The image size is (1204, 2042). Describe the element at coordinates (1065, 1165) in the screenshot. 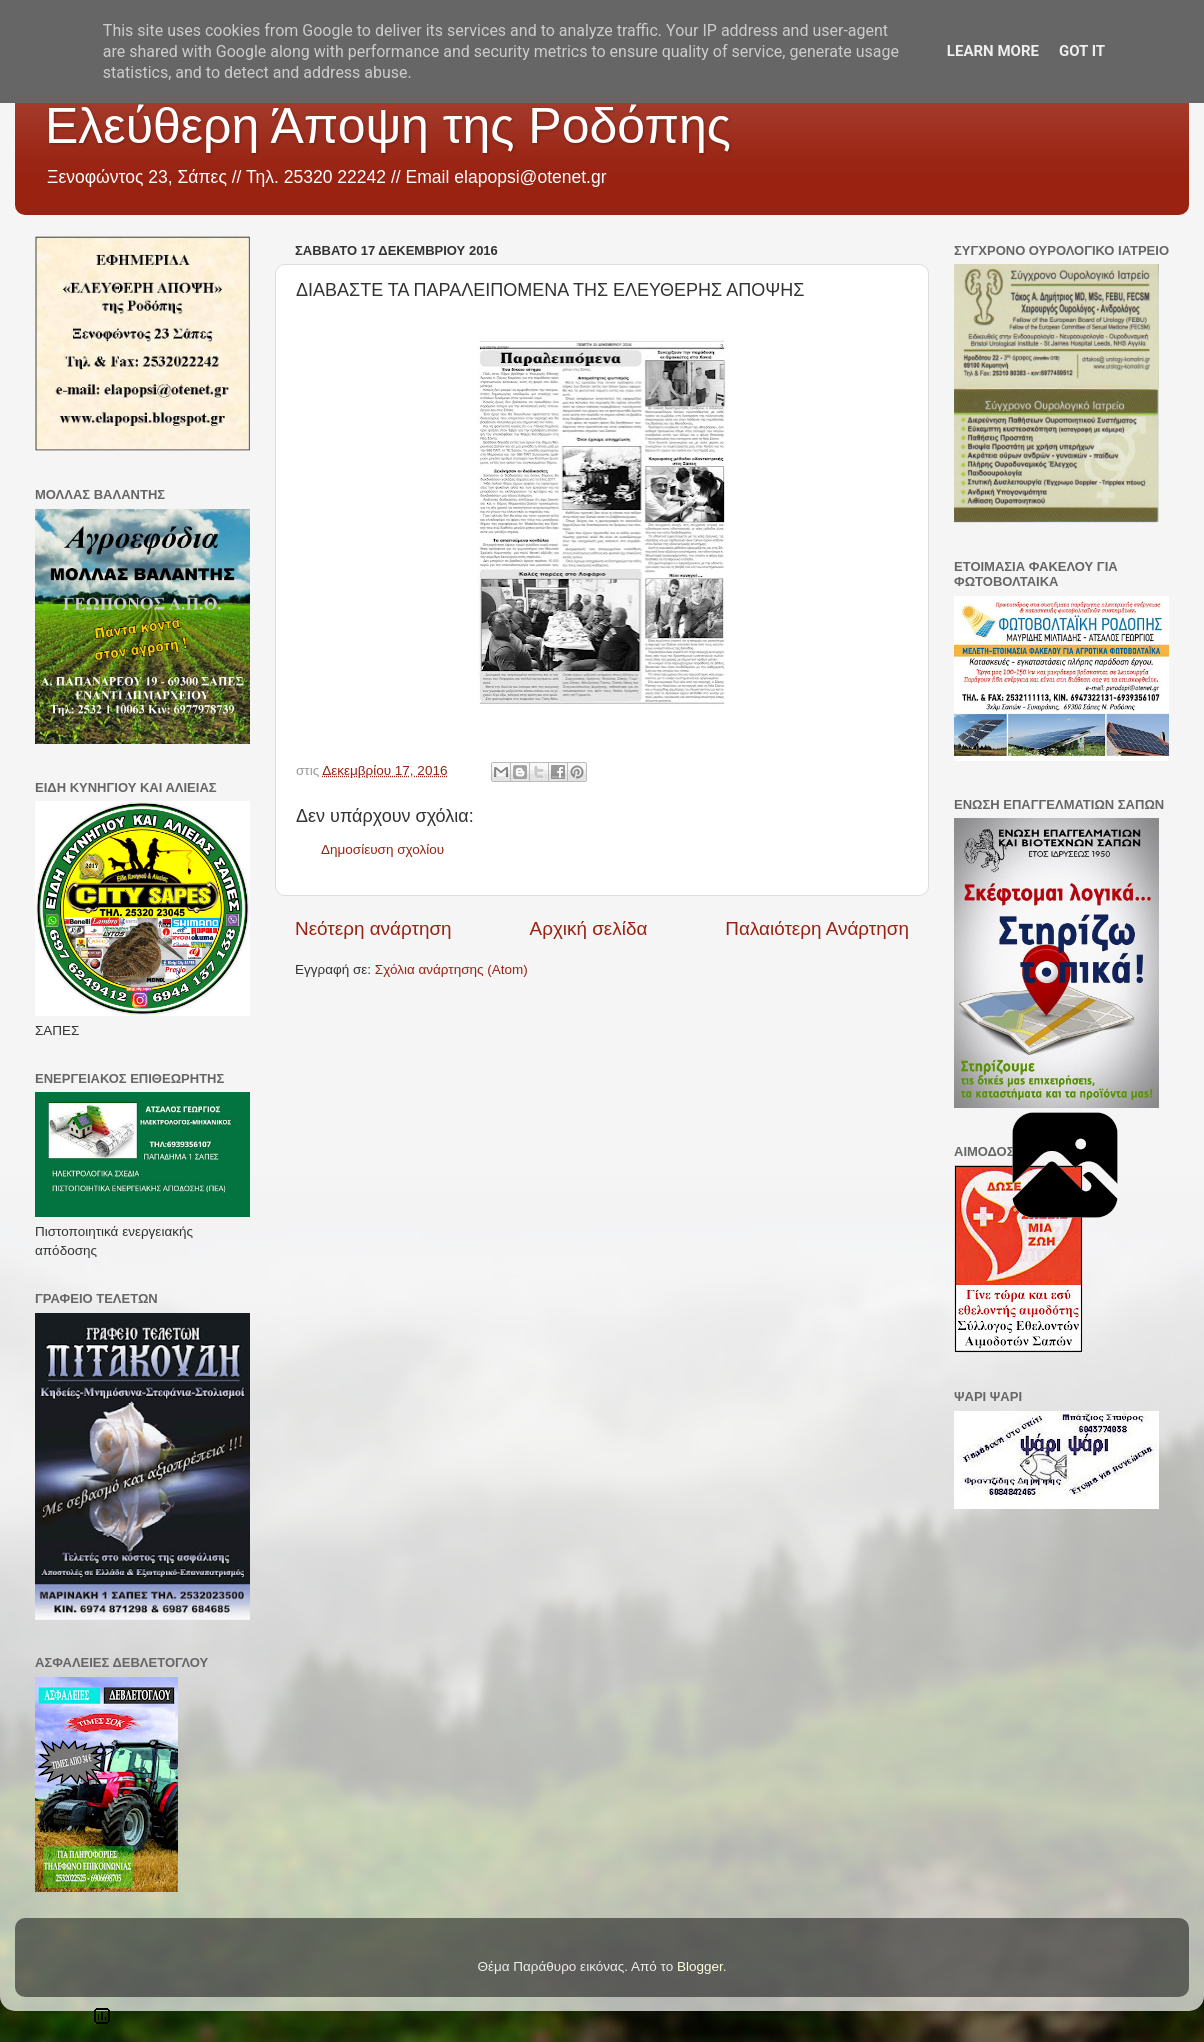

I see `view photos or images` at that location.